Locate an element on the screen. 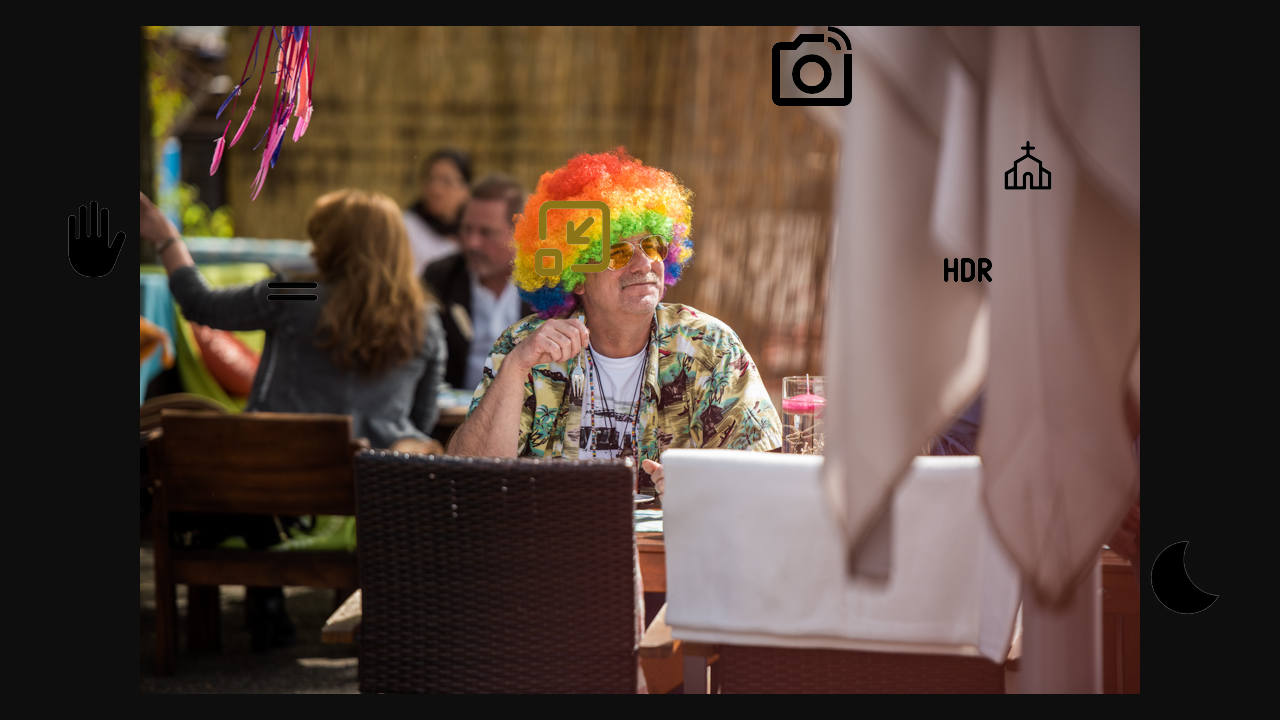 The width and height of the screenshot is (1280, 720). drag to reorder items in a list is located at coordinates (292, 291).